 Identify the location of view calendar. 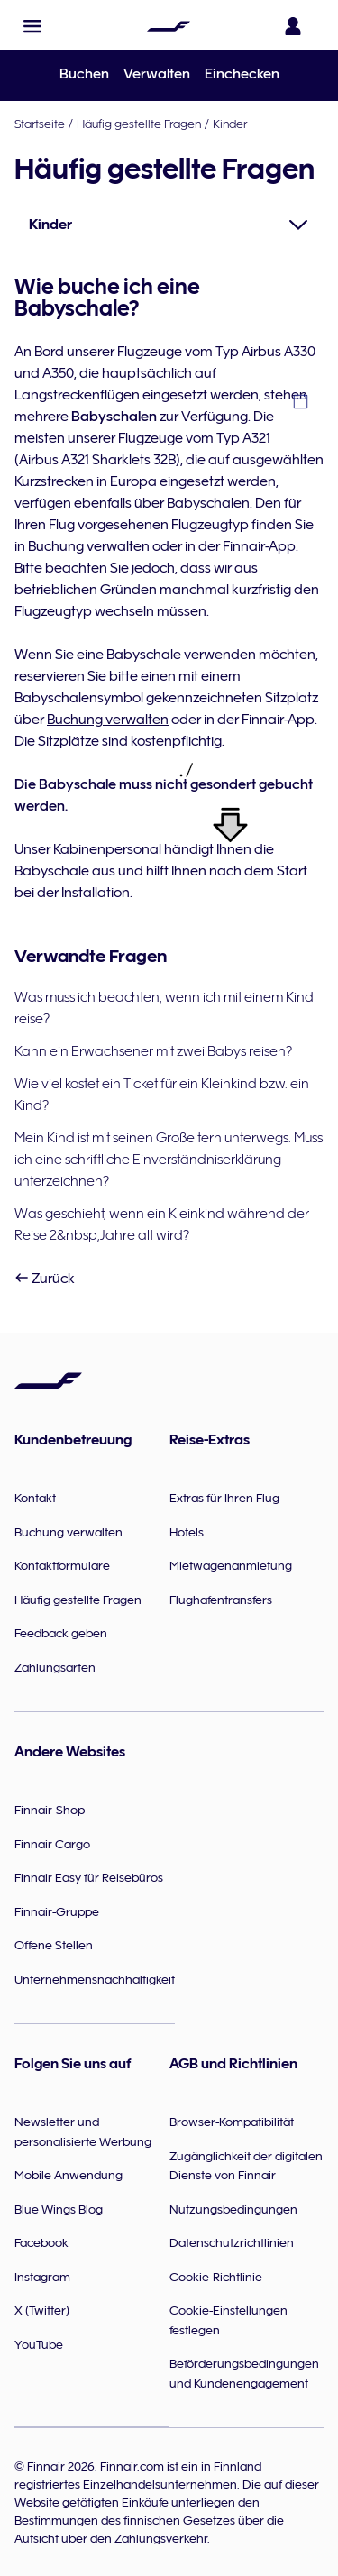
(300, 401).